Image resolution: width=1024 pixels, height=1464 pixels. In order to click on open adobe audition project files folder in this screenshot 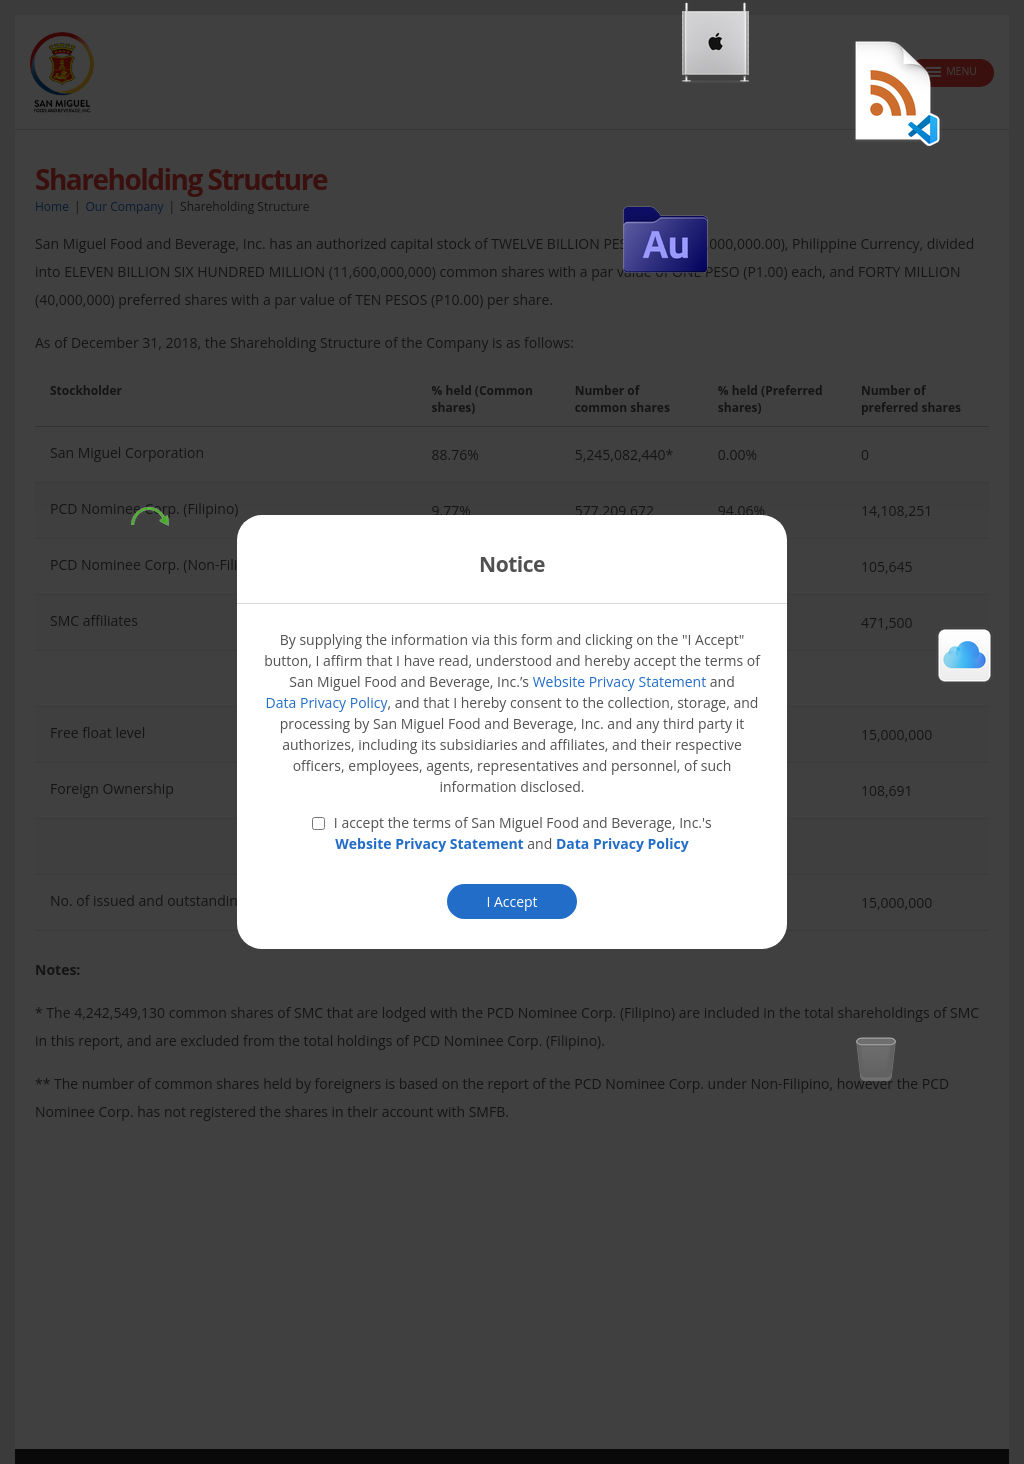, I will do `click(665, 242)`.